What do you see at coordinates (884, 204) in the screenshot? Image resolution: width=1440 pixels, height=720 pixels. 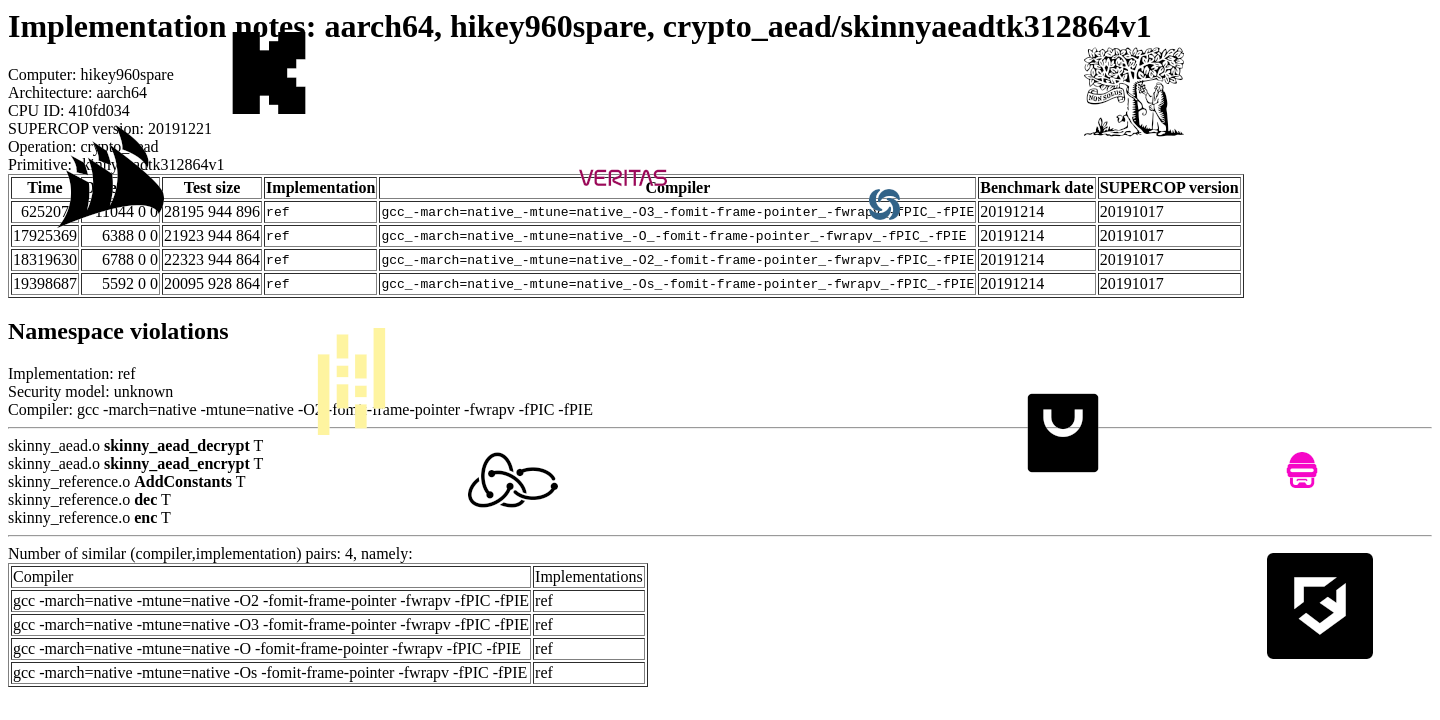 I see `open the sololearn app` at bounding box center [884, 204].